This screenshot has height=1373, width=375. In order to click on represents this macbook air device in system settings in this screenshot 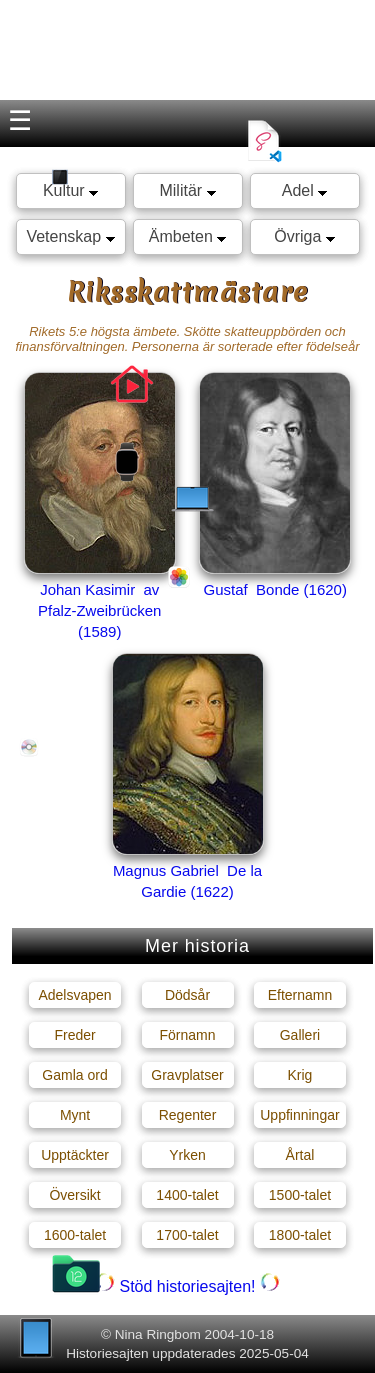, I will do `click(192, 495)`.